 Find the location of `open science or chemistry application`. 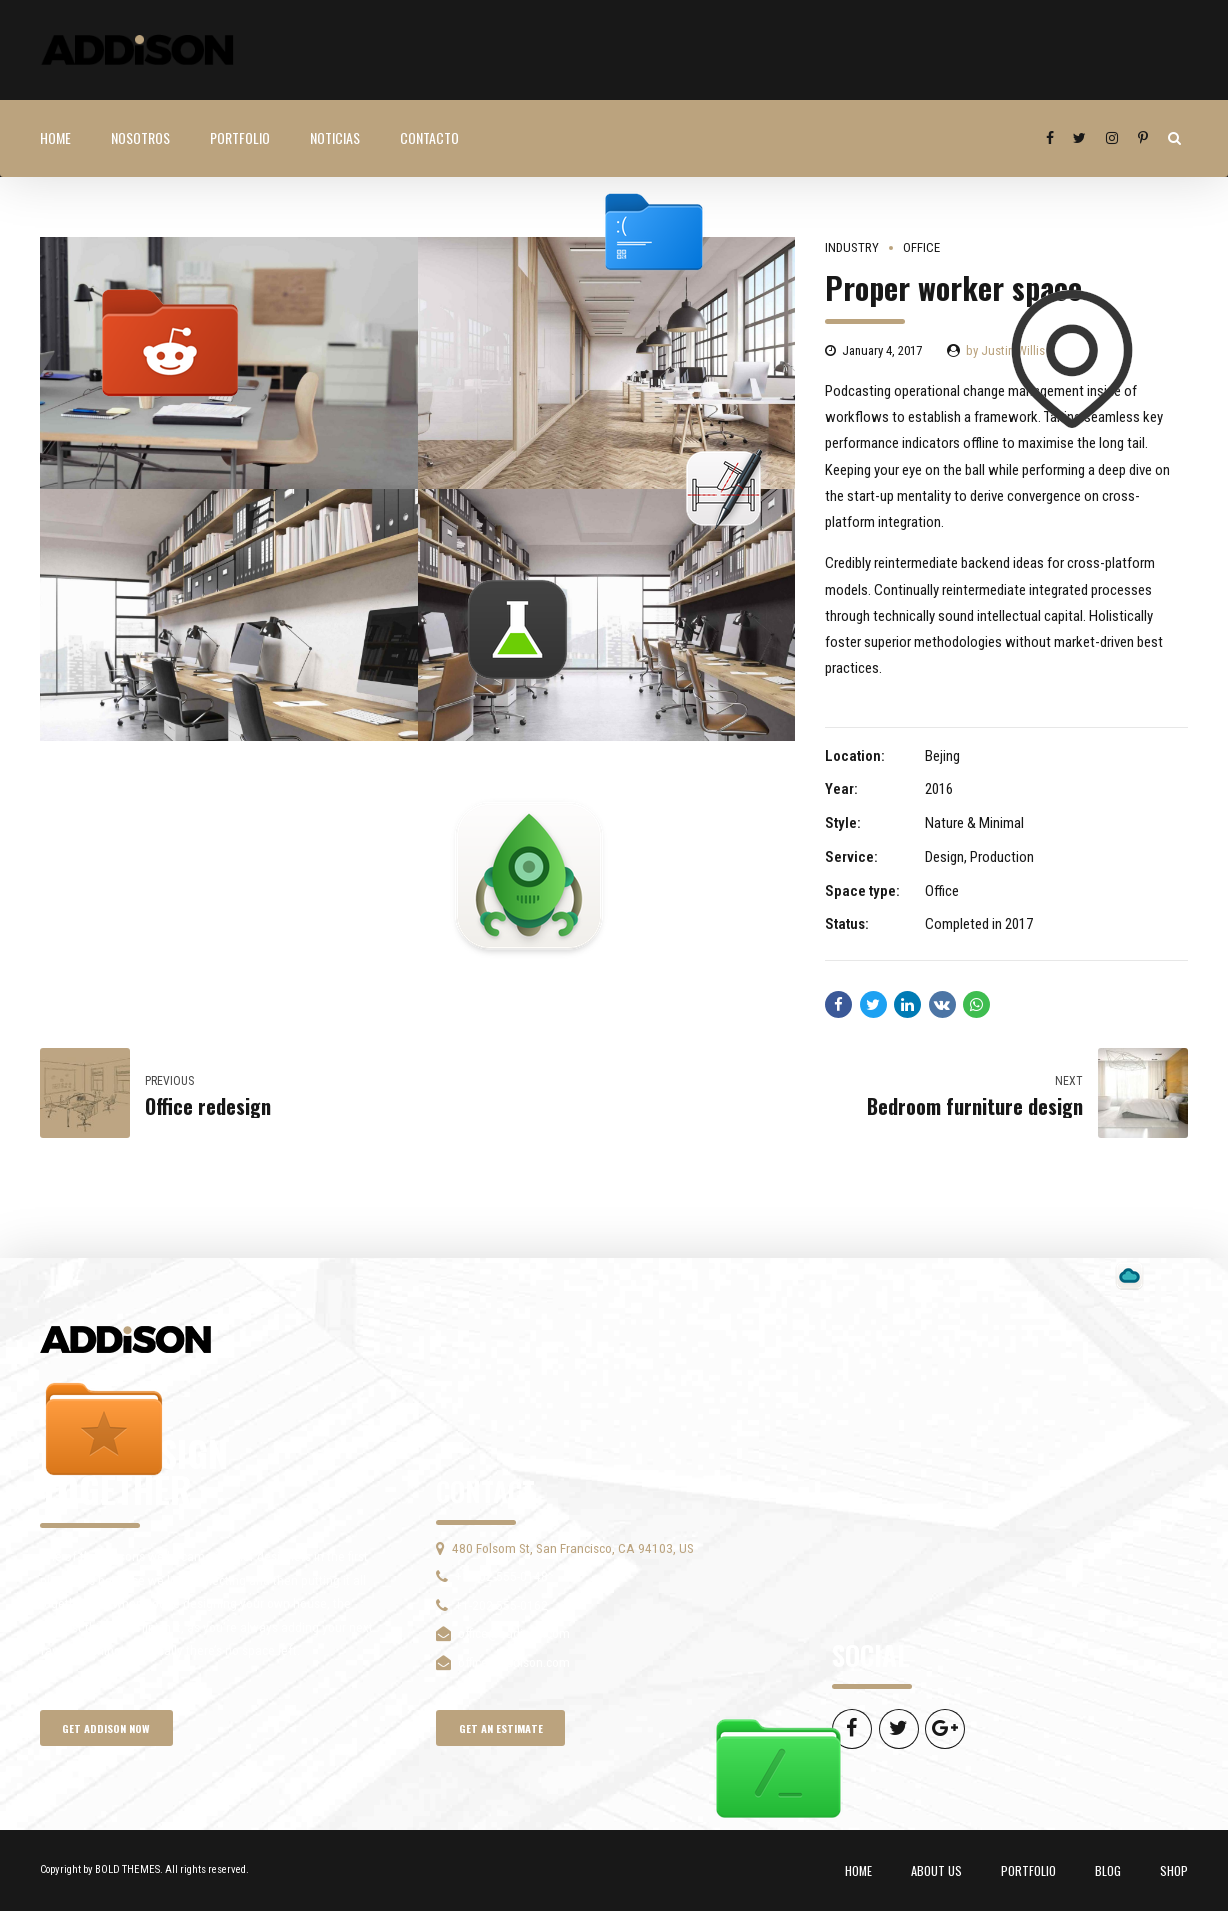

open science or chemistry application is located at coordinates (517, 629).